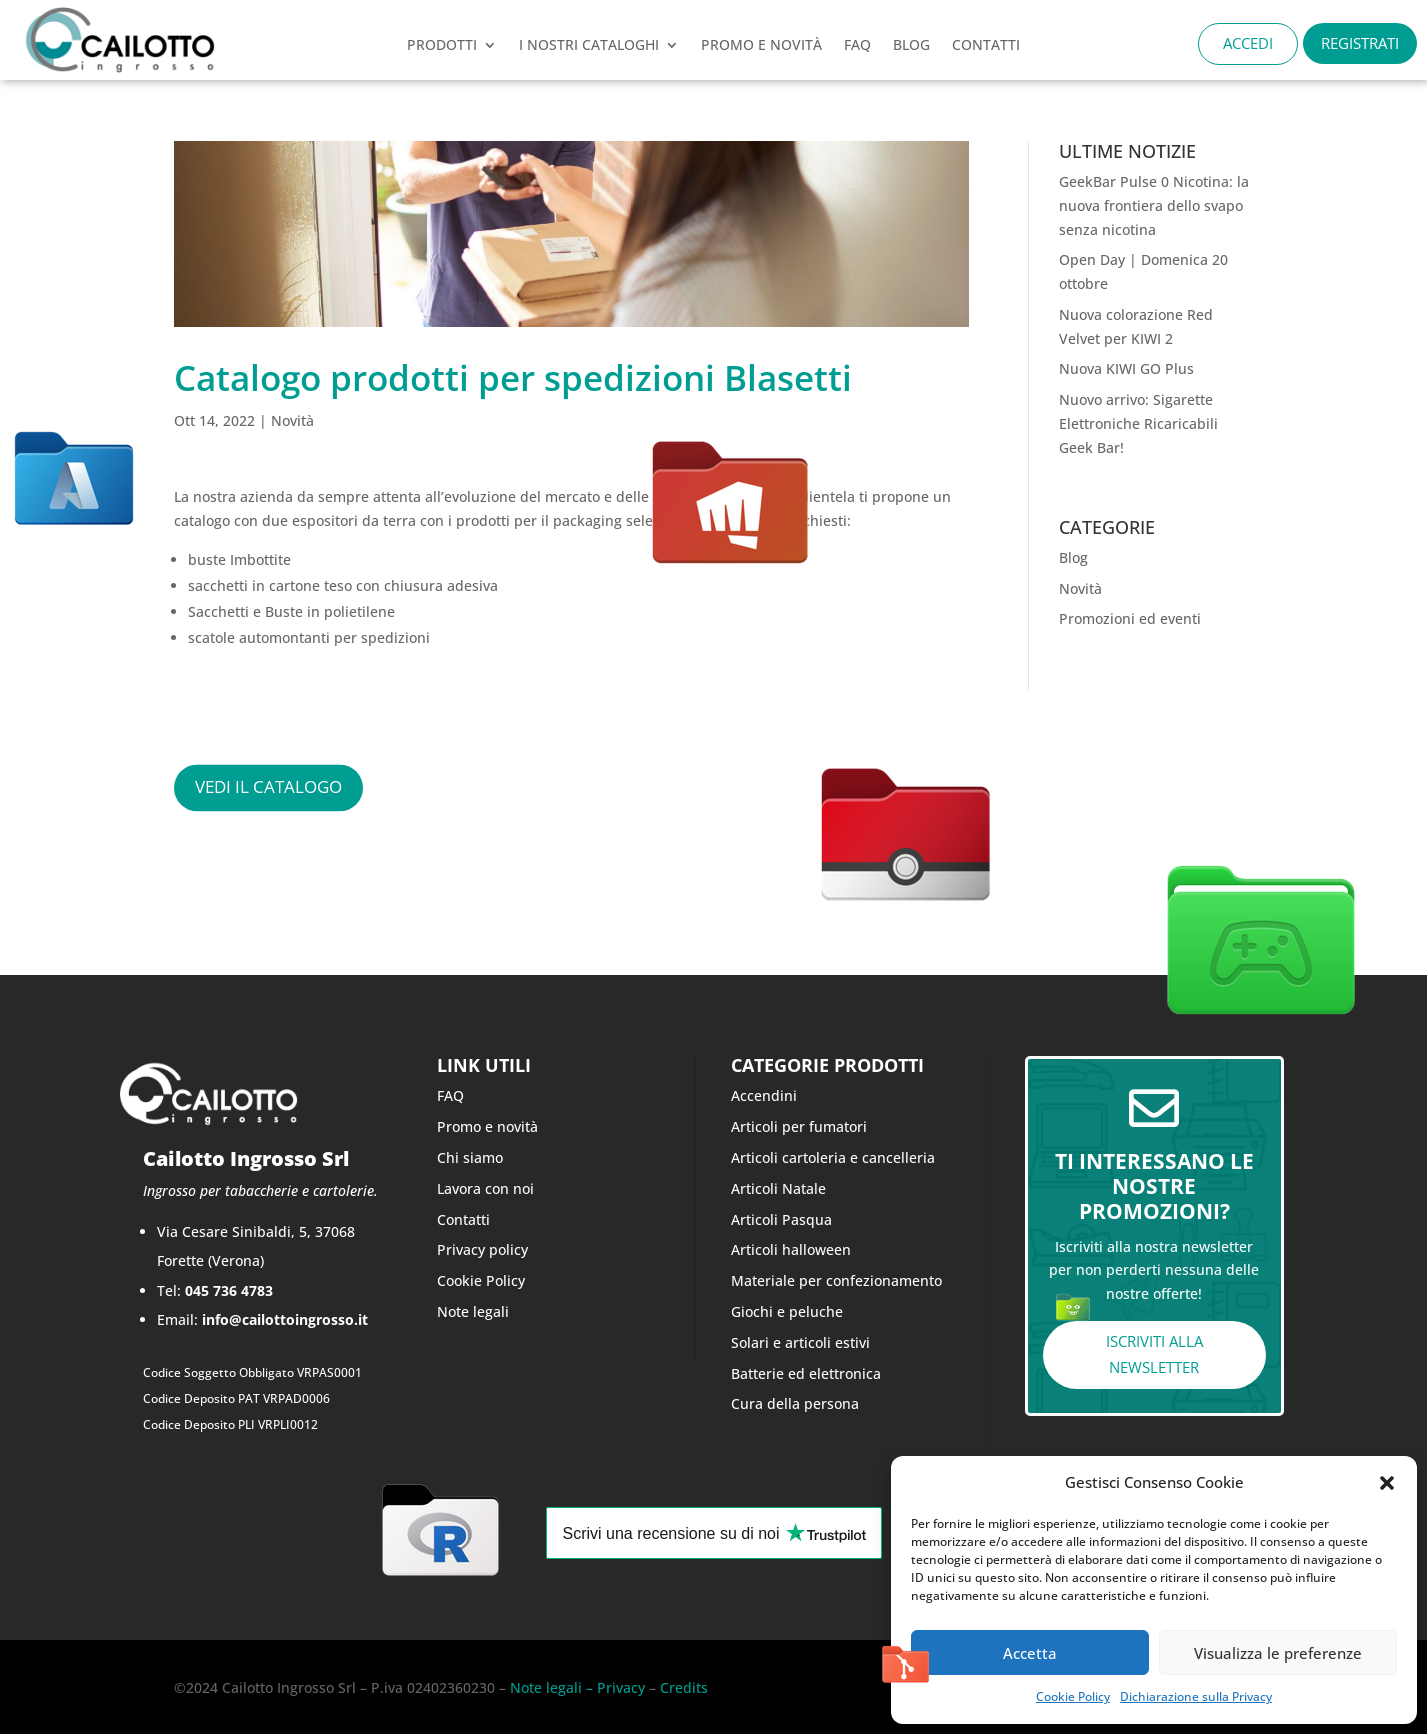 The height and width of the screenshot is (1734, 1427). What do you see at coordinates (905, 839) in the screenshot?
I see `open pokémon-themed folder` at bounding box center [905, 839].